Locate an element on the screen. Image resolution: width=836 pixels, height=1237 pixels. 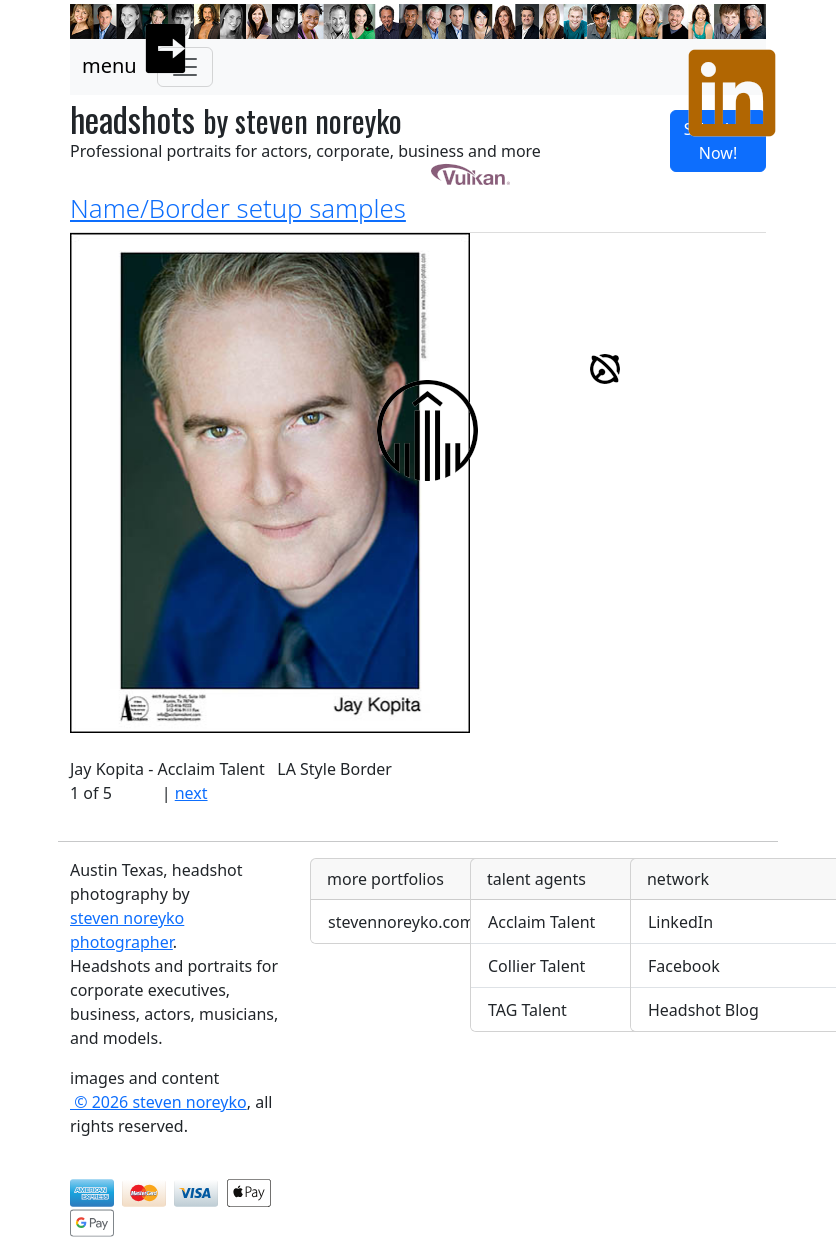
boehringer ingelheim company logo is located at coordinates (427, 430).